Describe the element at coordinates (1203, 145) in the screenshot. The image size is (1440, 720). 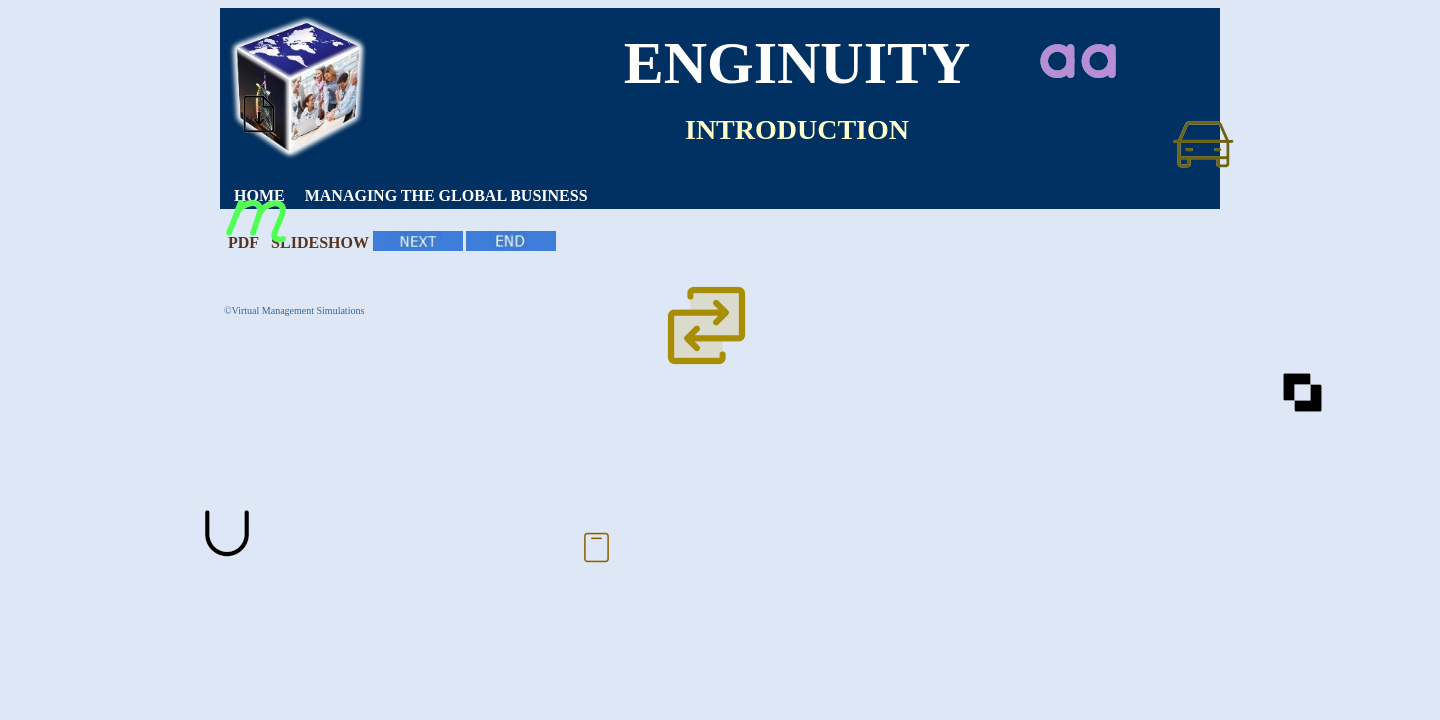
I see `access vehicle or transportation options` at that location.